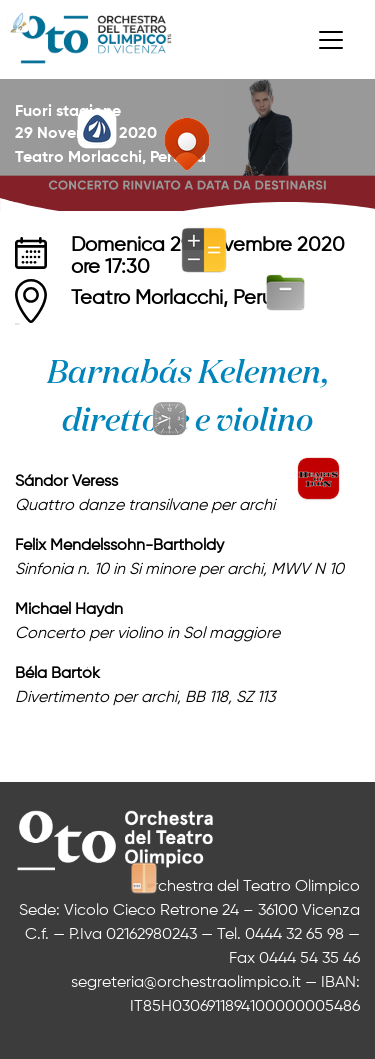 Image resolution: width=375 pixels, height=1059 pixels. I want to click on open package manager application, so click(144, 878).